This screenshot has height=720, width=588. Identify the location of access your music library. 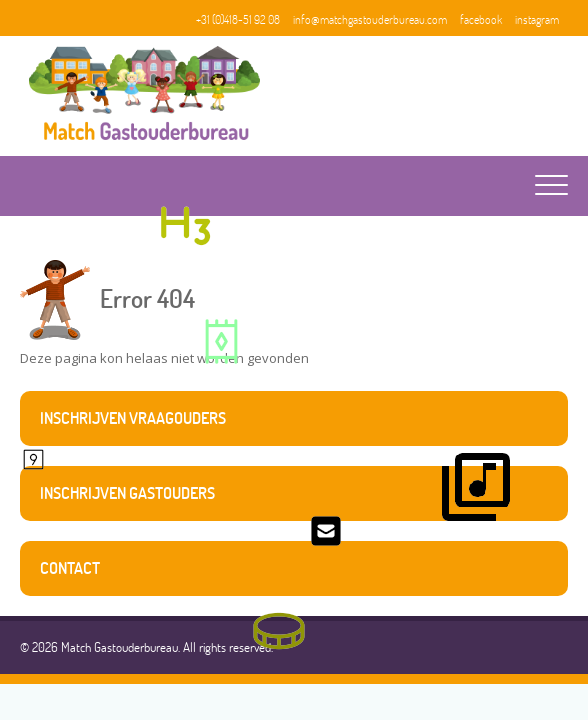
(476, 487).